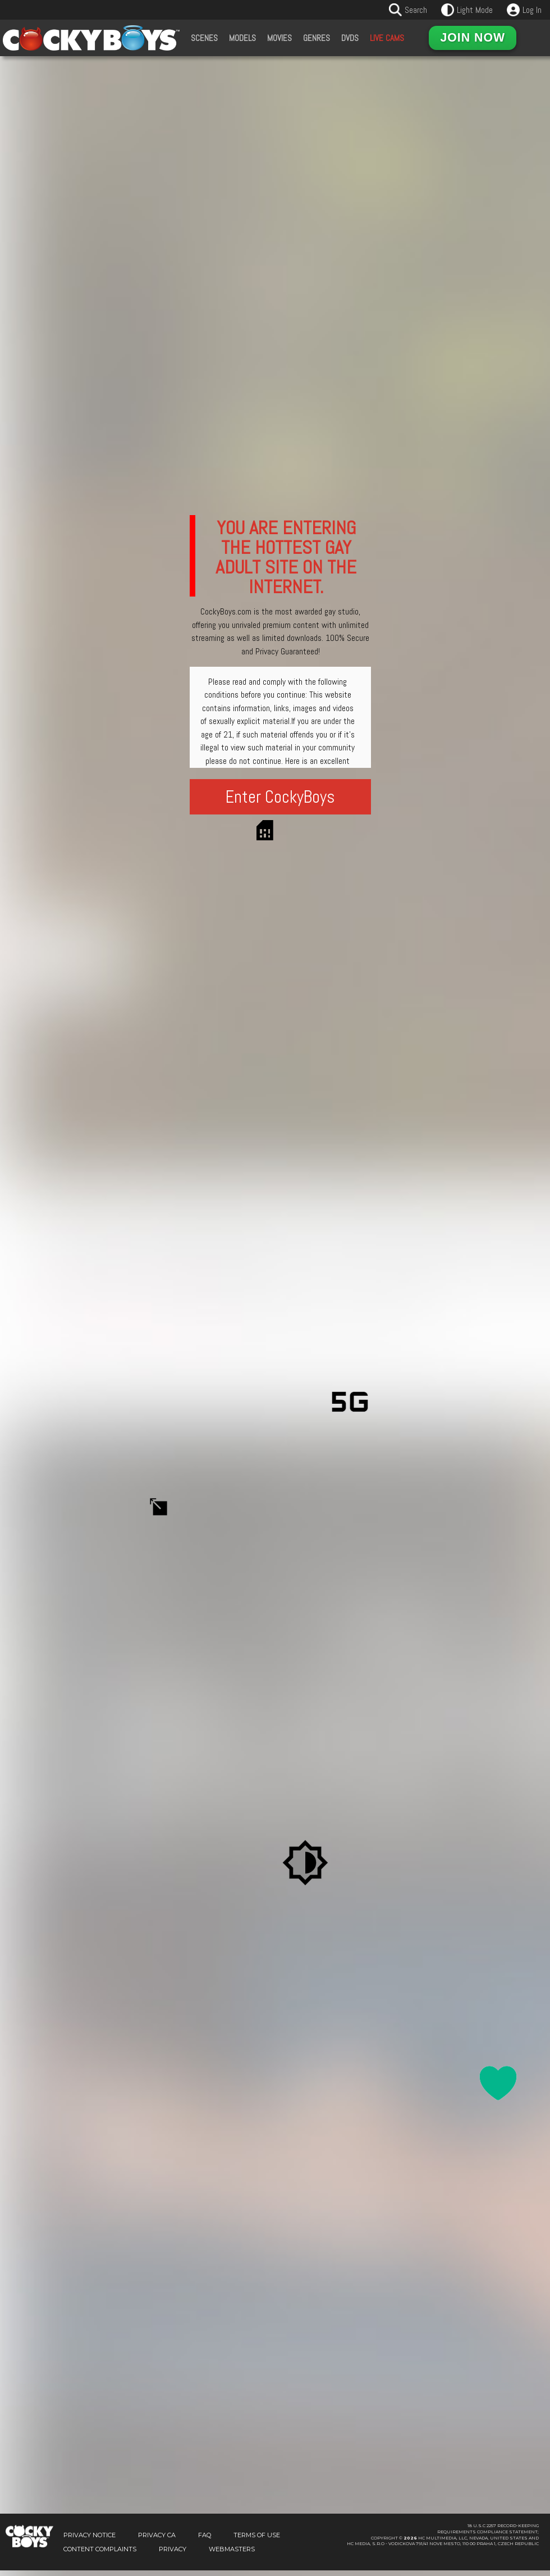 This screenshot has height=2576, width=550. I want to click on indicates 5G network connectivity, so click(350, 1401).